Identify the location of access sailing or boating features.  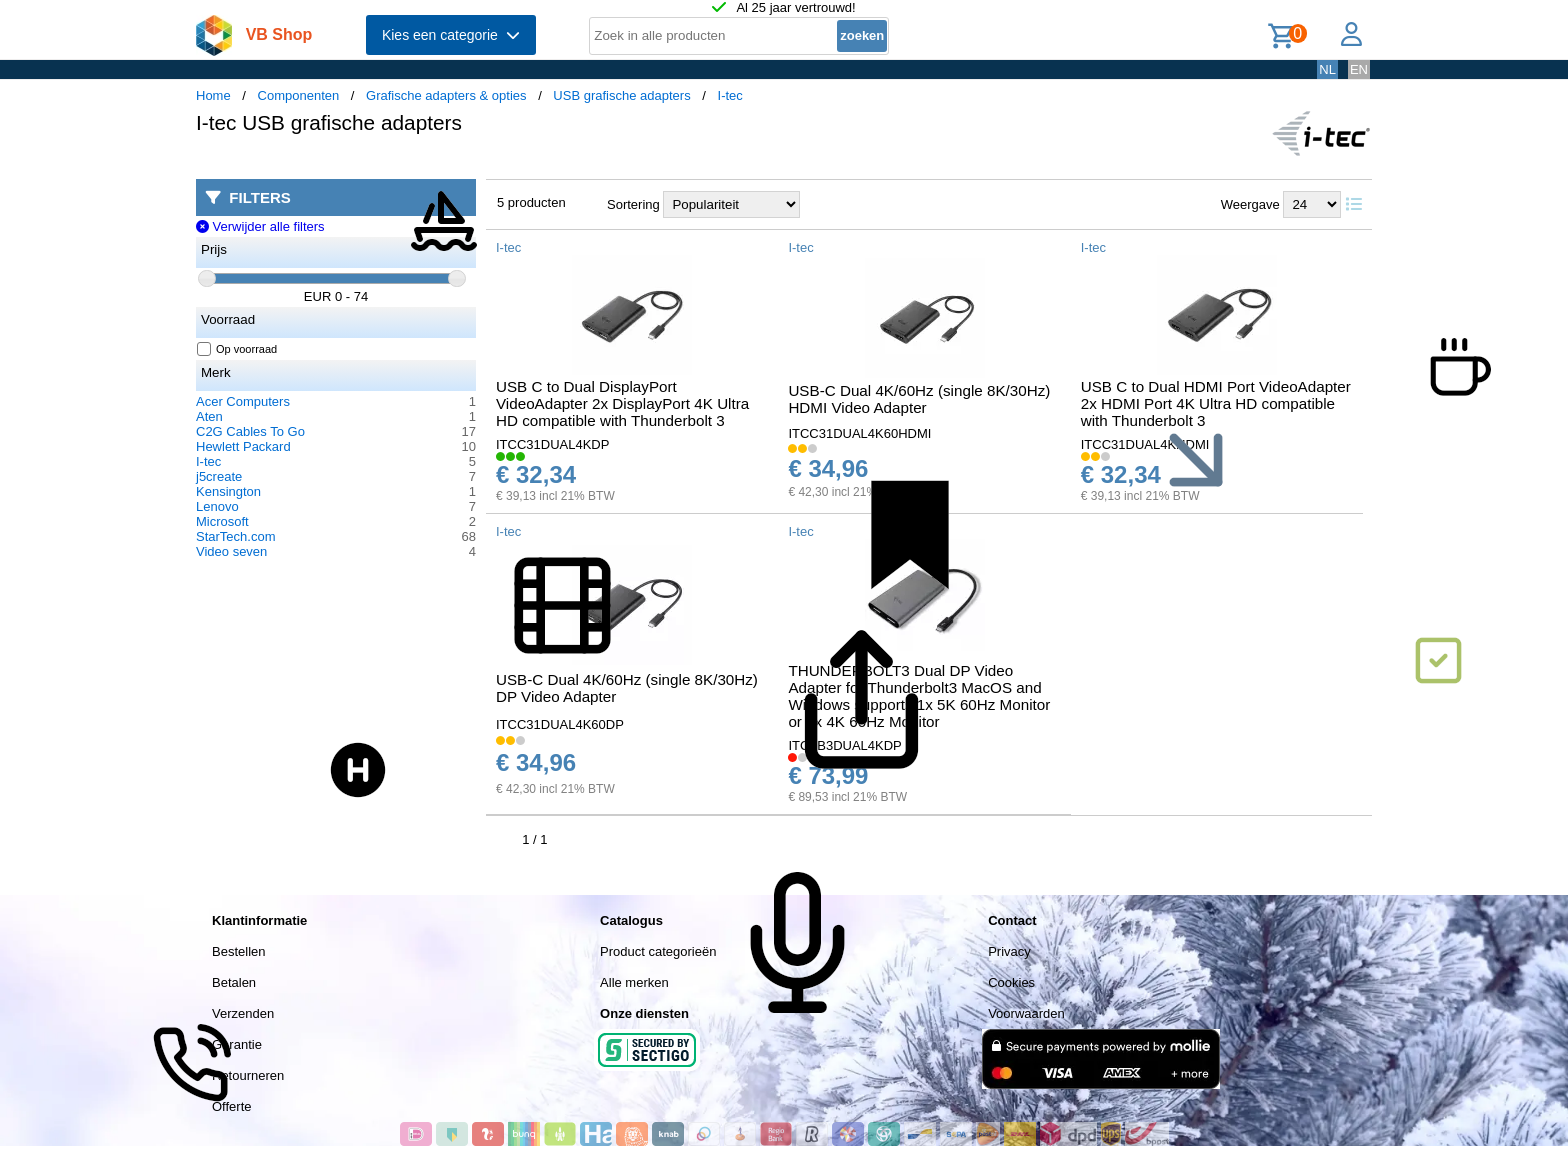
(444, 221).